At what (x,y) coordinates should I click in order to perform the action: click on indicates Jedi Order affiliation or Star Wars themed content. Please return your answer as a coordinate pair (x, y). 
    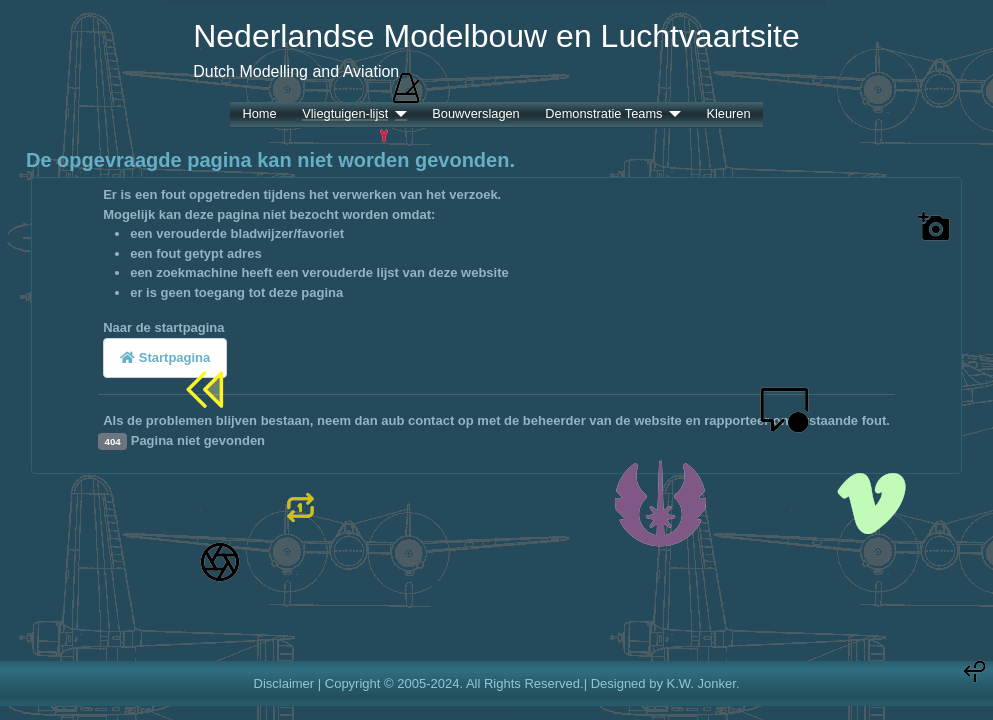
    Looking at the image, I should click on (660, 503).